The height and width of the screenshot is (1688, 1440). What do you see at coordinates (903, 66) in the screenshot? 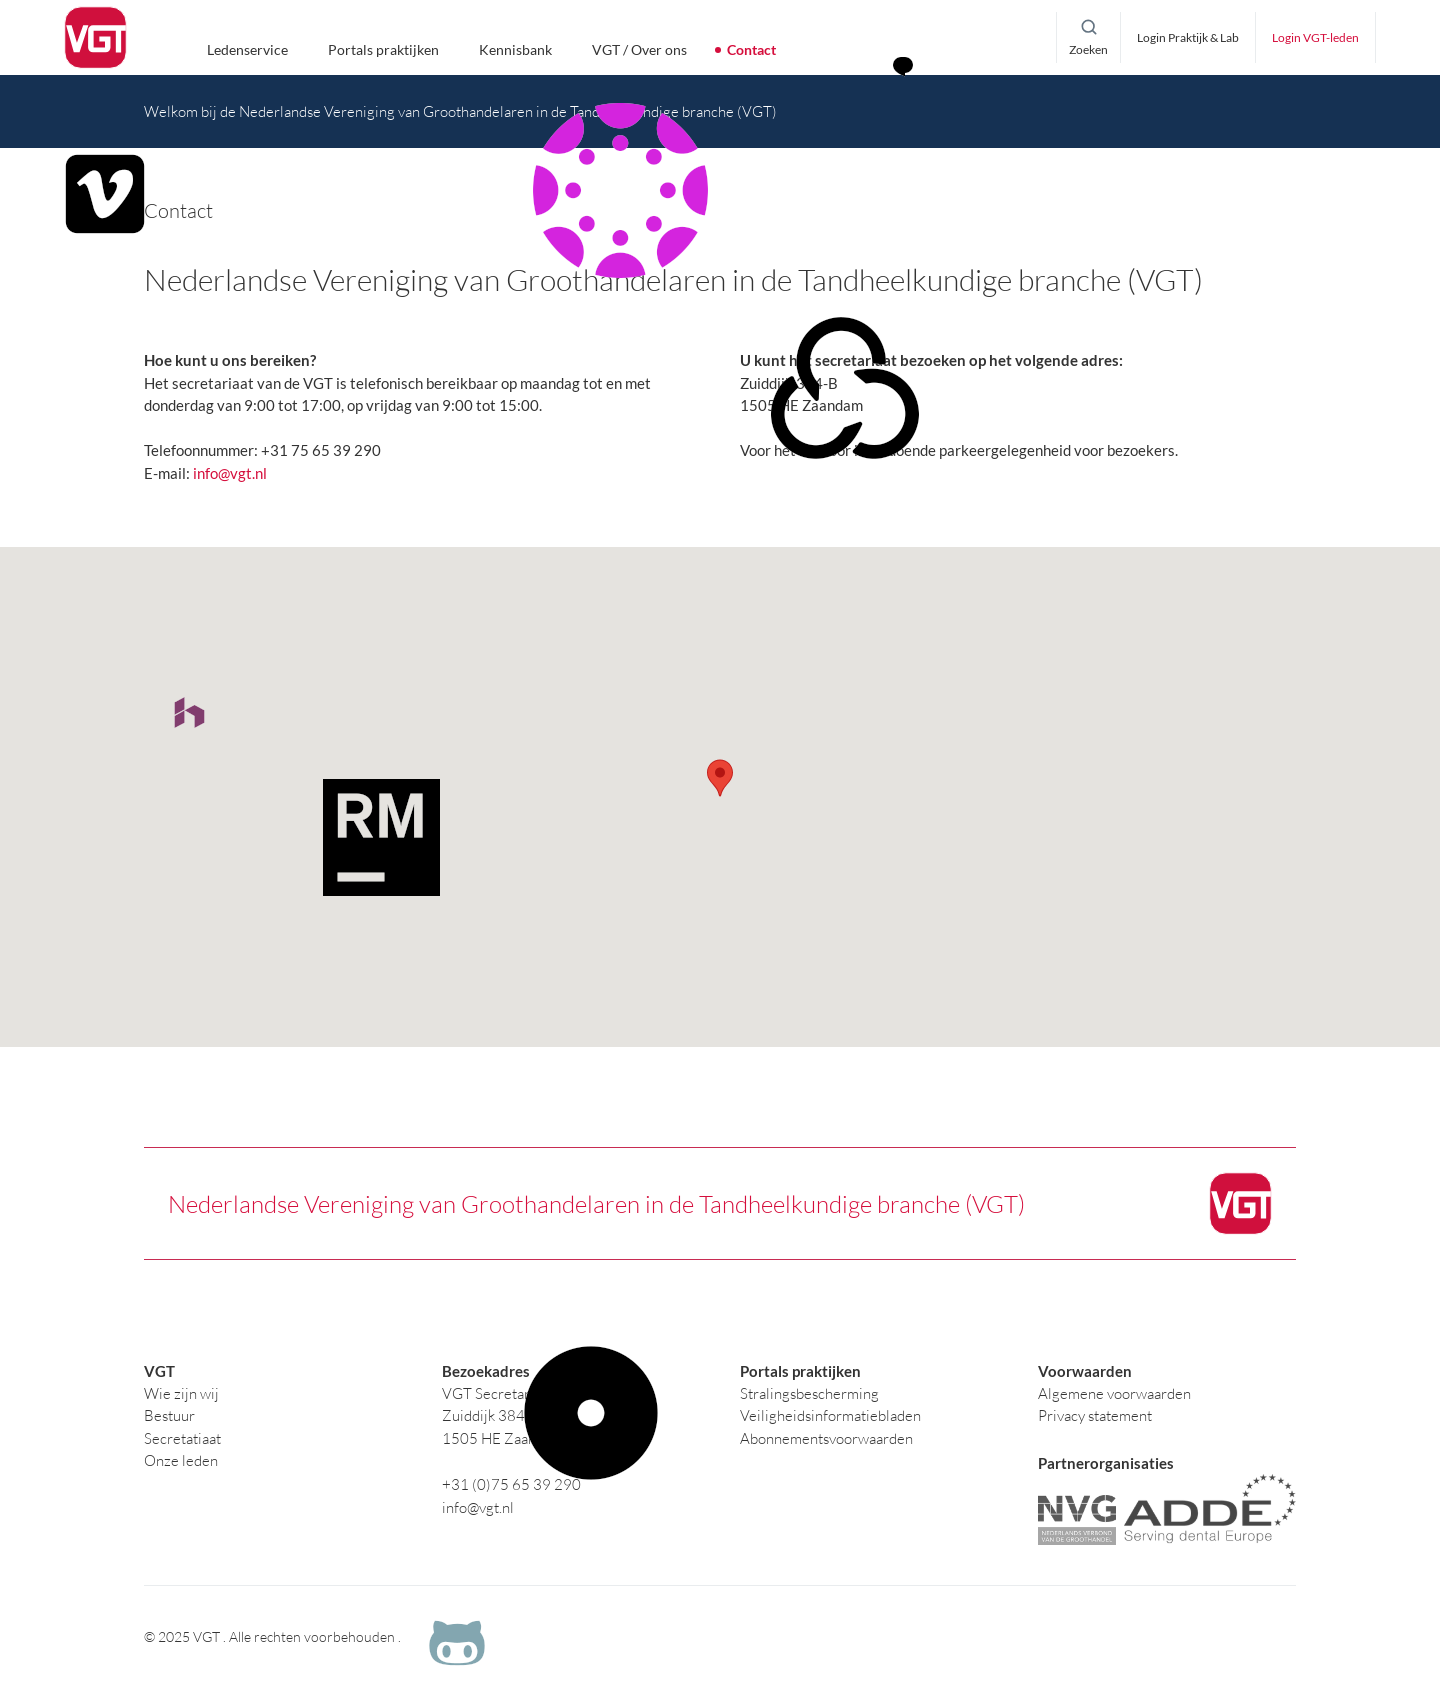
I see `open chat or messaging` at bounding box center [903, 66].